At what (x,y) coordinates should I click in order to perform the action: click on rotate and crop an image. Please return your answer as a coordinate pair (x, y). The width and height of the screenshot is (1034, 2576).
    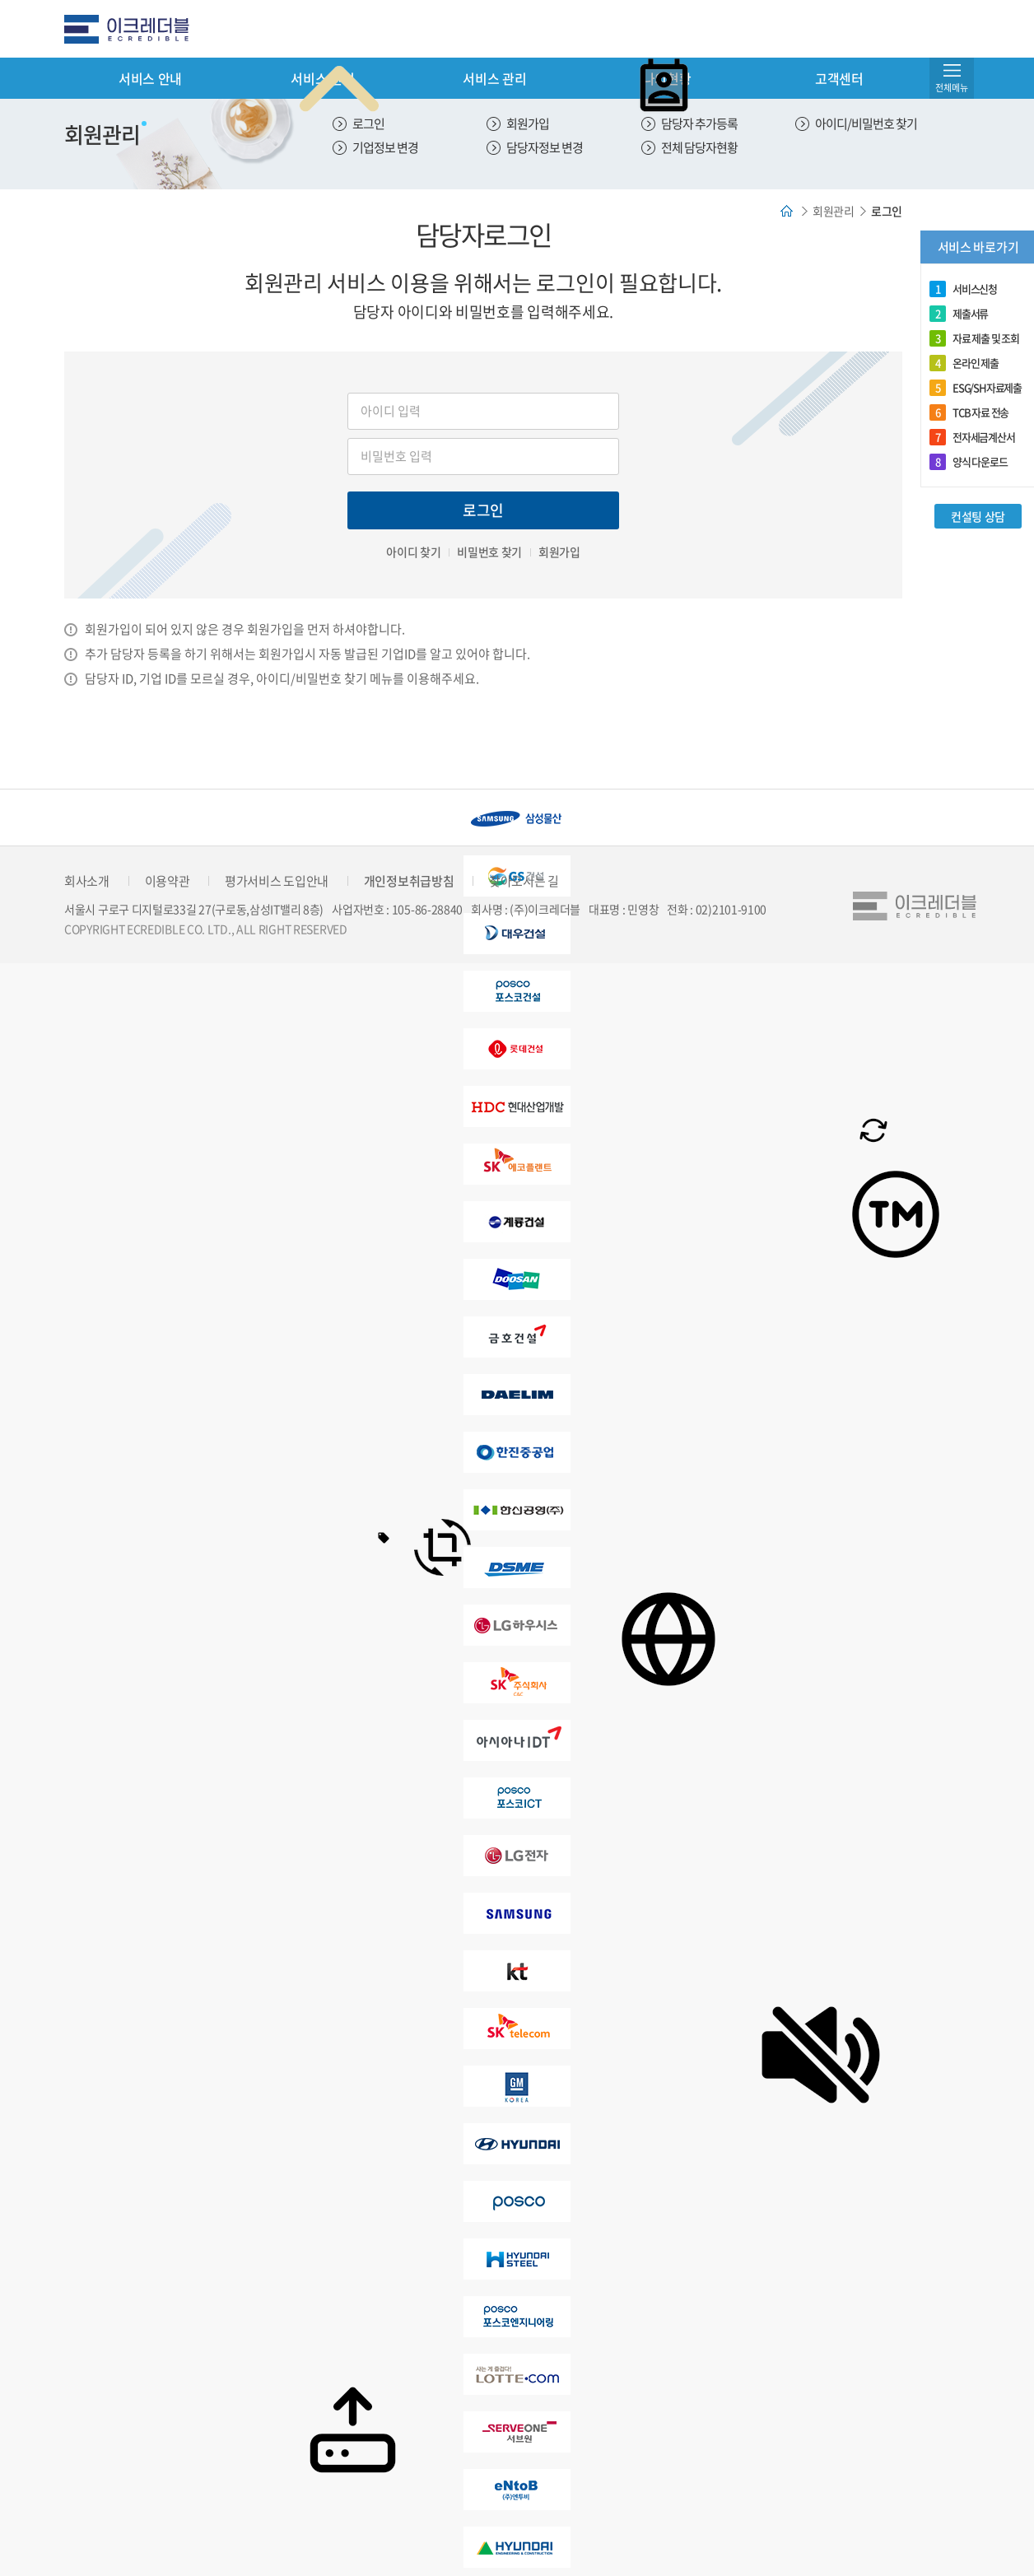
    Looking at the image, I should click on (442, 1547).